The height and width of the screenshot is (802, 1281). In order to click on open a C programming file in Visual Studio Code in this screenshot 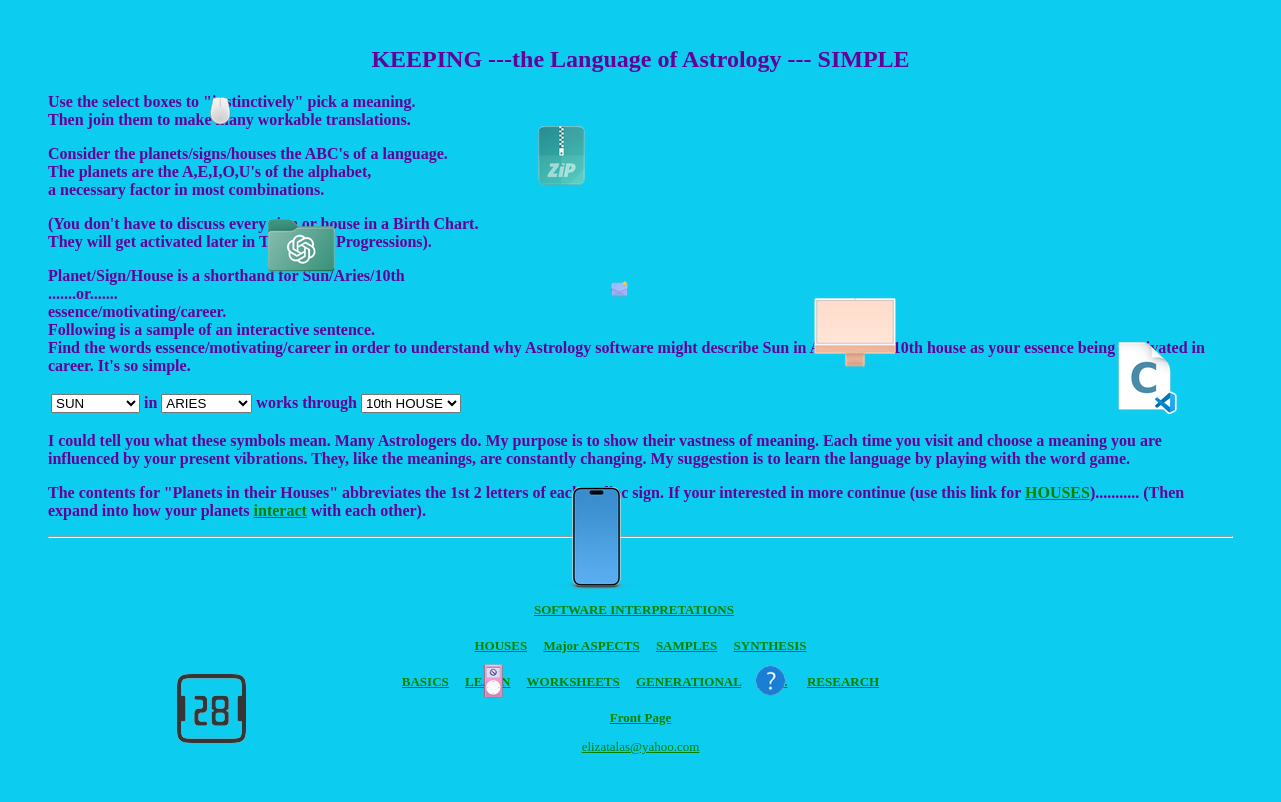, I will do `click(1144, 377)`.